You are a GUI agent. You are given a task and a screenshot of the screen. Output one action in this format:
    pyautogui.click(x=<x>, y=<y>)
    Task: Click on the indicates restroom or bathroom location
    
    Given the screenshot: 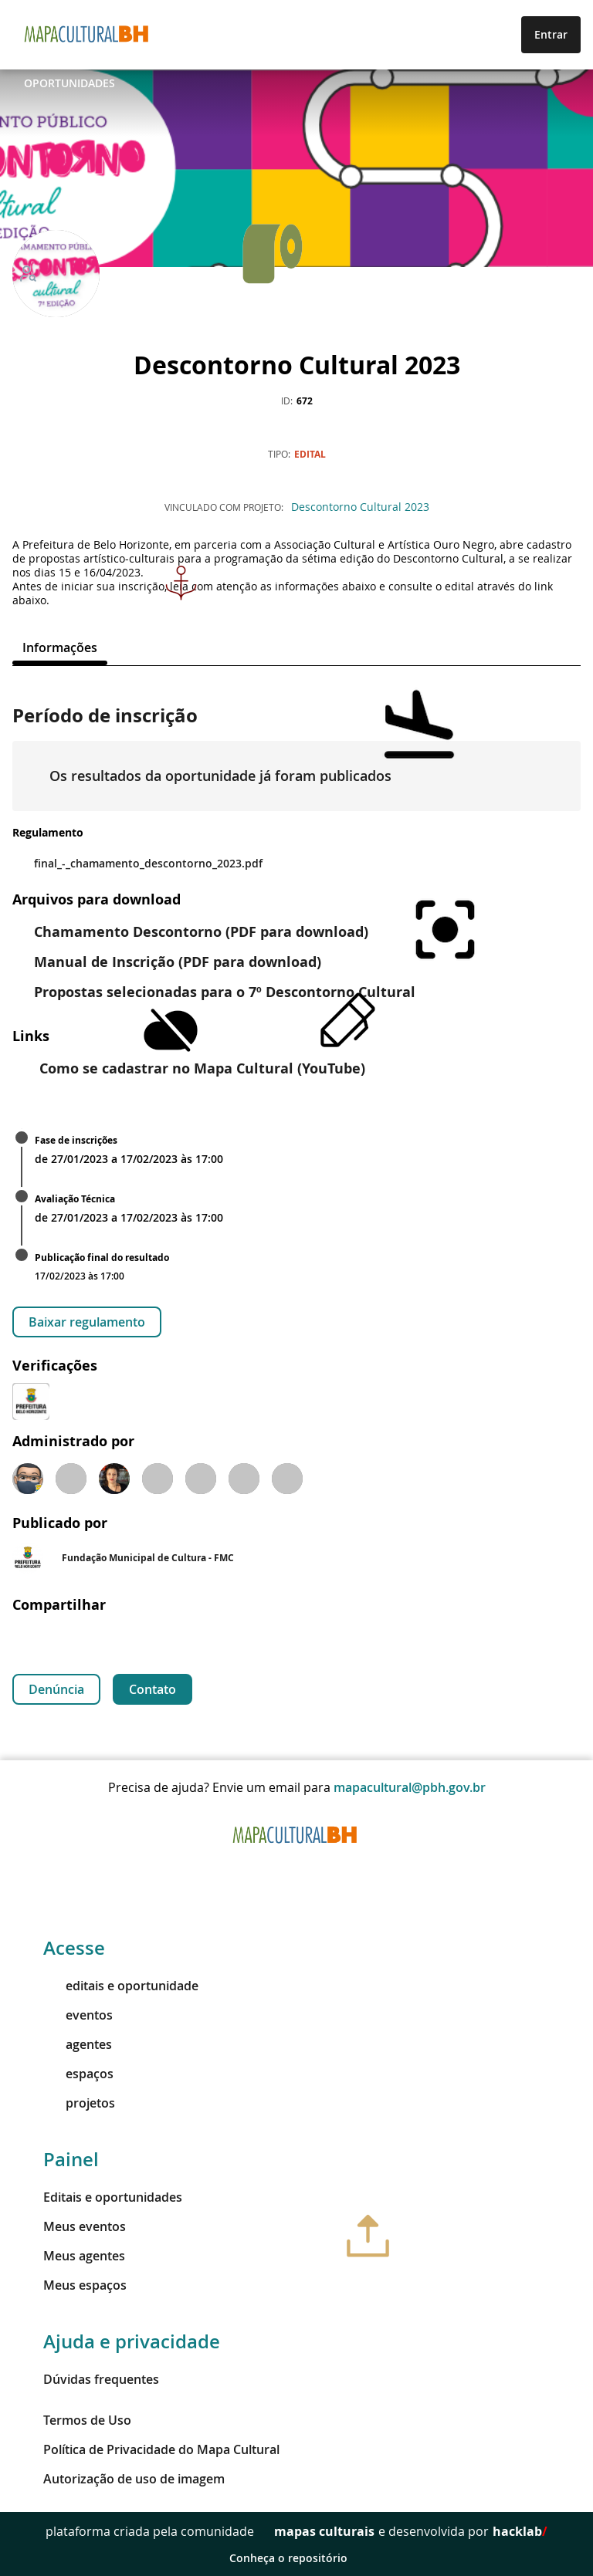 What is the action you would take?
    pyautogui.click(x=273, y=250)
    